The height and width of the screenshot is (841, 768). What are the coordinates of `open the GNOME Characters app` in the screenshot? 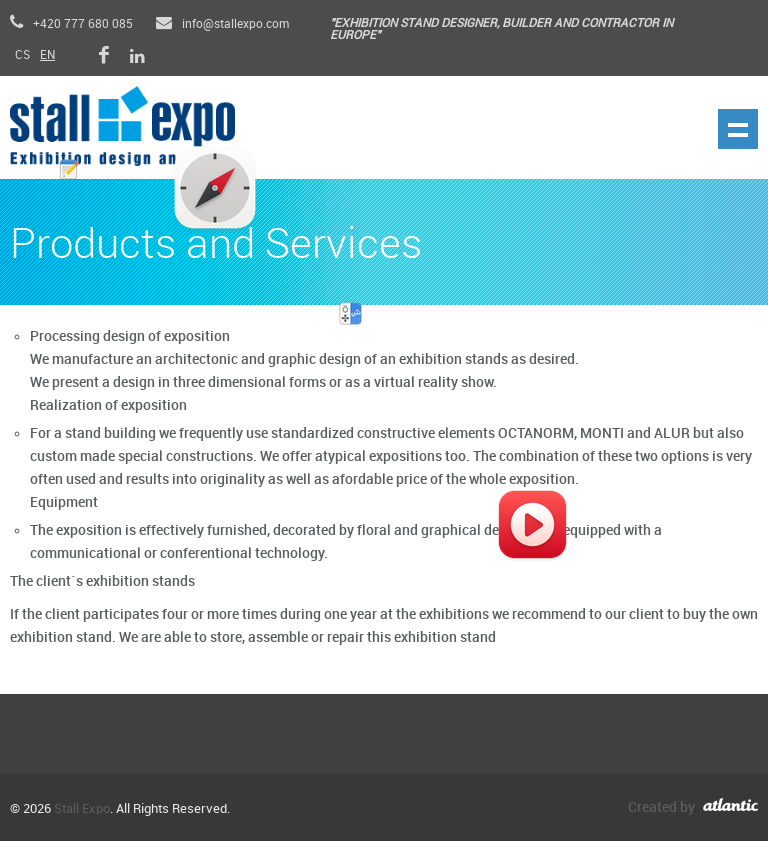 It's located at (350, 313).